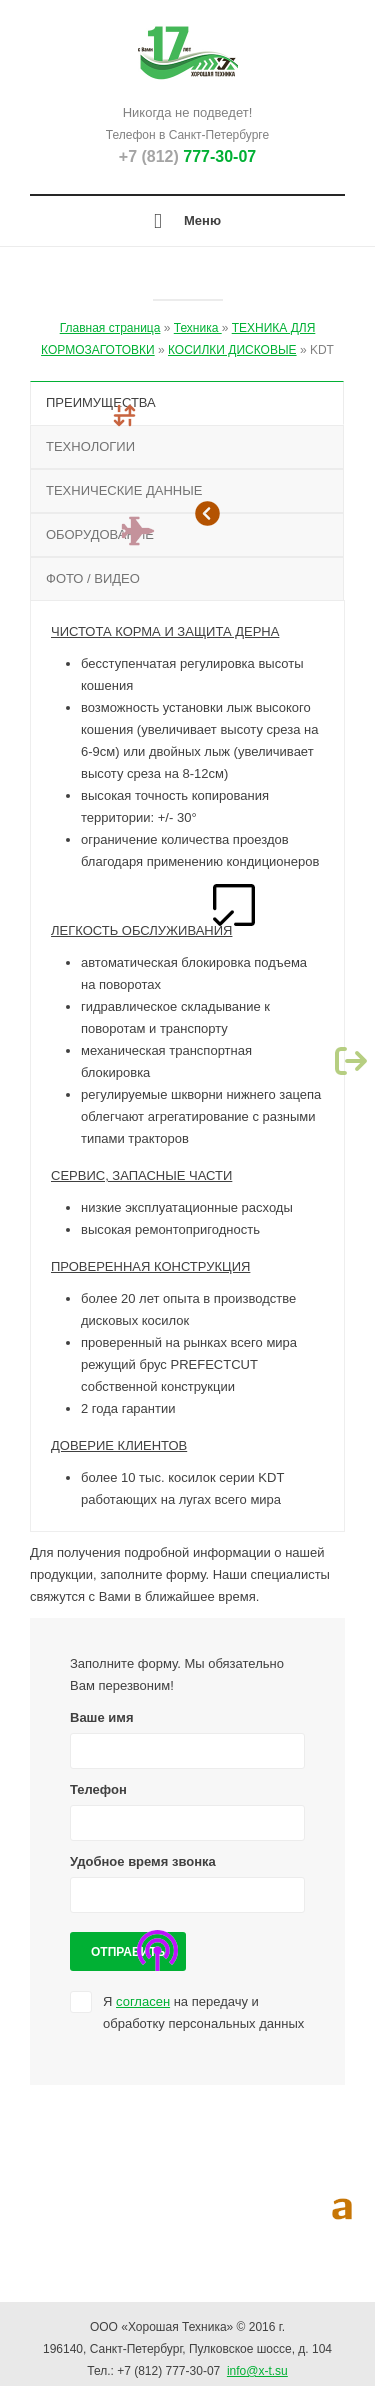 This screenshot has width=375, height=2386. I want to click on access flight or aviation features, so click(138, 531).